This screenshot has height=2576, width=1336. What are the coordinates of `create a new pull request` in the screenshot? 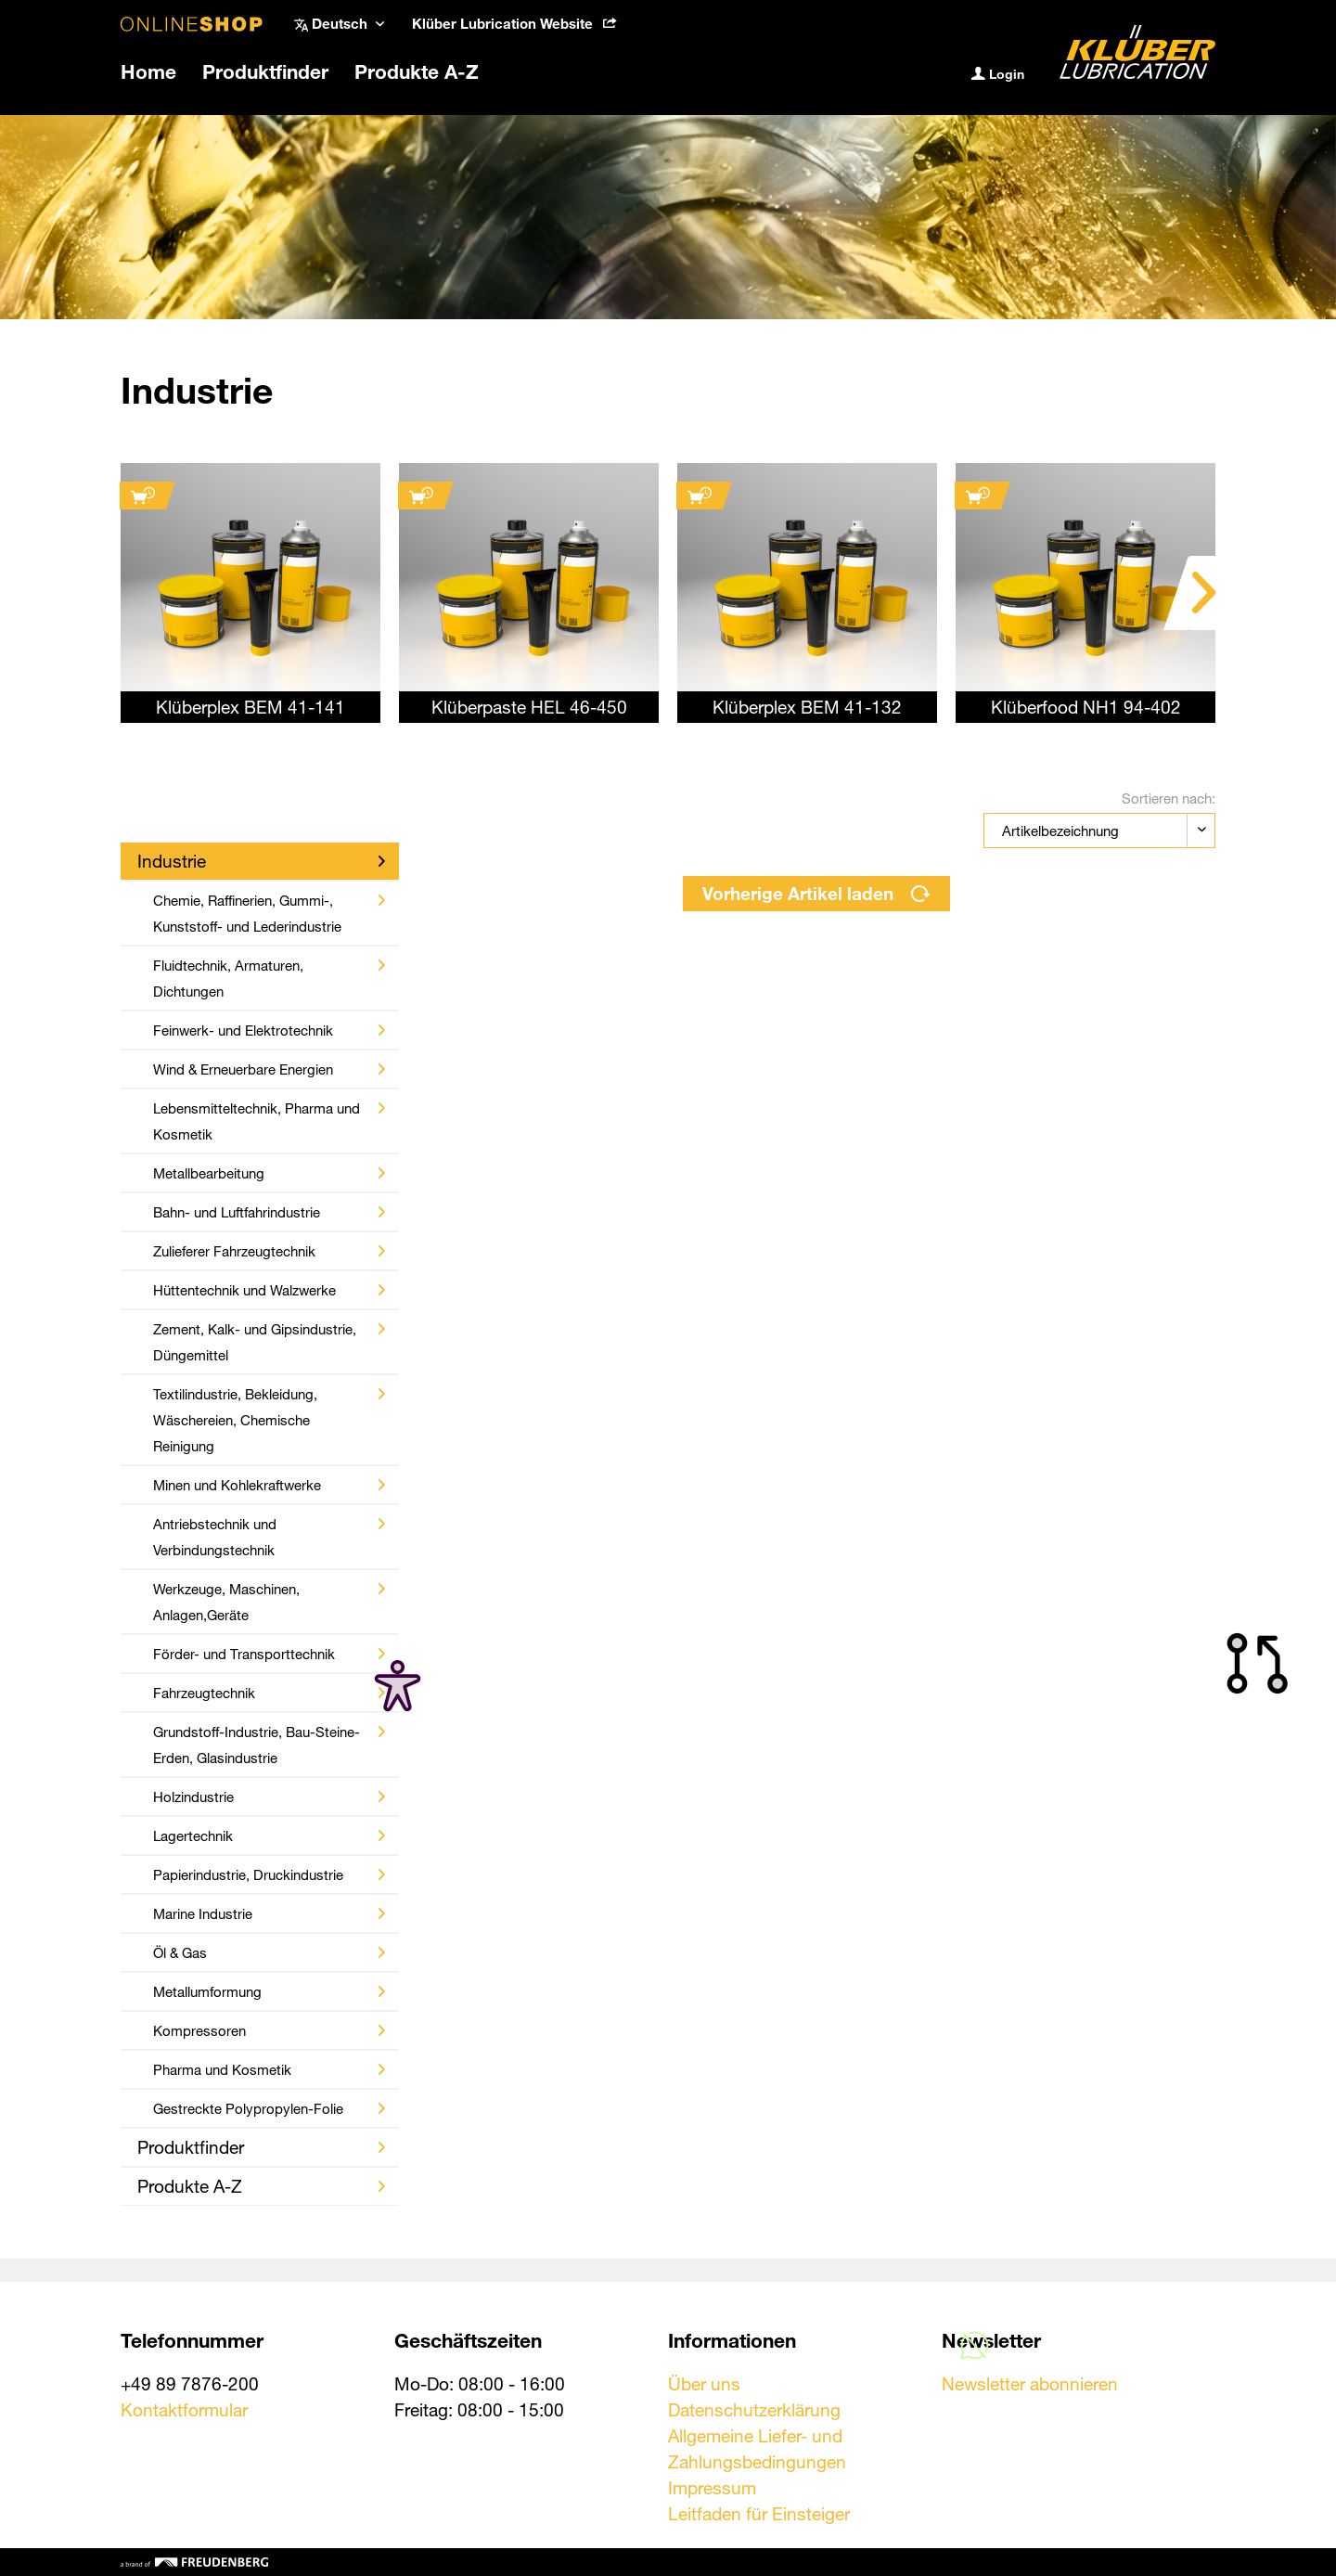 It's located at (1254, 1663).